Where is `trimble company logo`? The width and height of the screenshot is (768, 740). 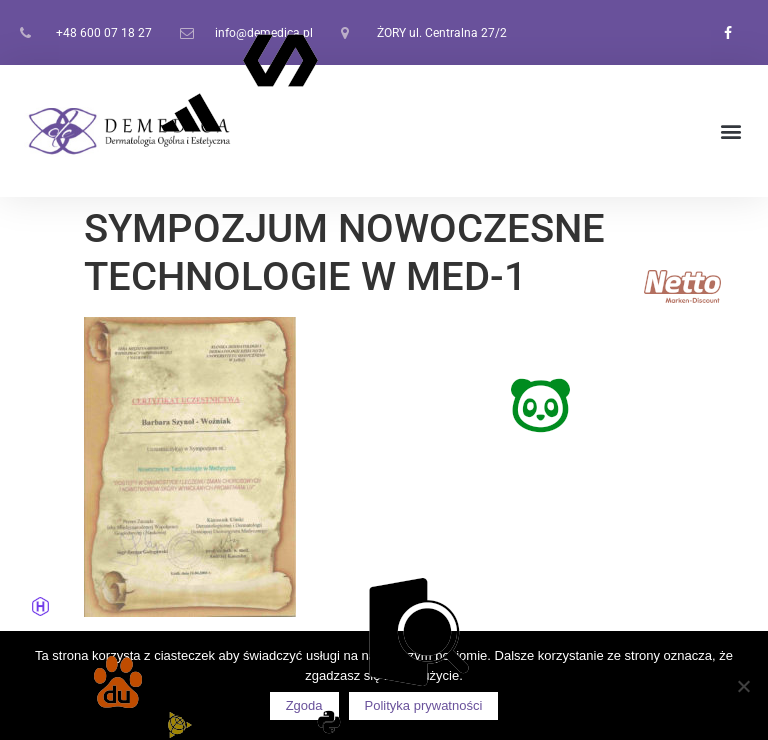 trimble company logo is located at coordinates (180, 725).